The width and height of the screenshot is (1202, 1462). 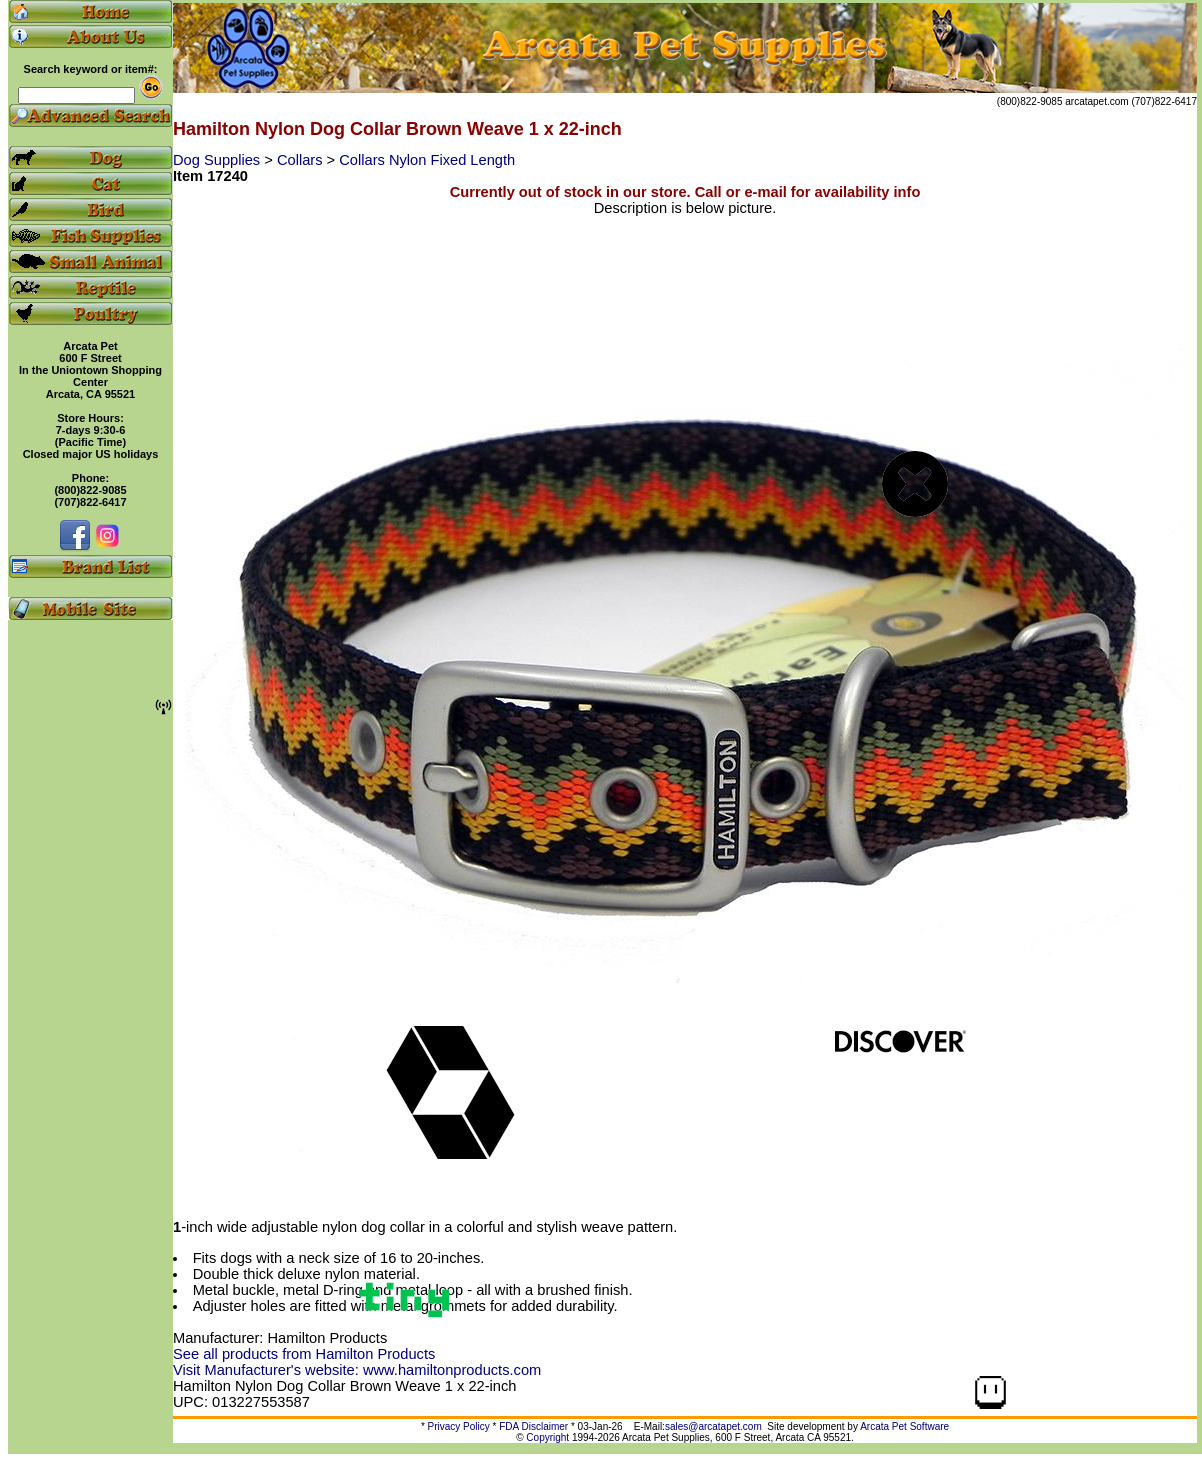 I want to click on start a live broadcast or stream, so click(x=163, y=706).